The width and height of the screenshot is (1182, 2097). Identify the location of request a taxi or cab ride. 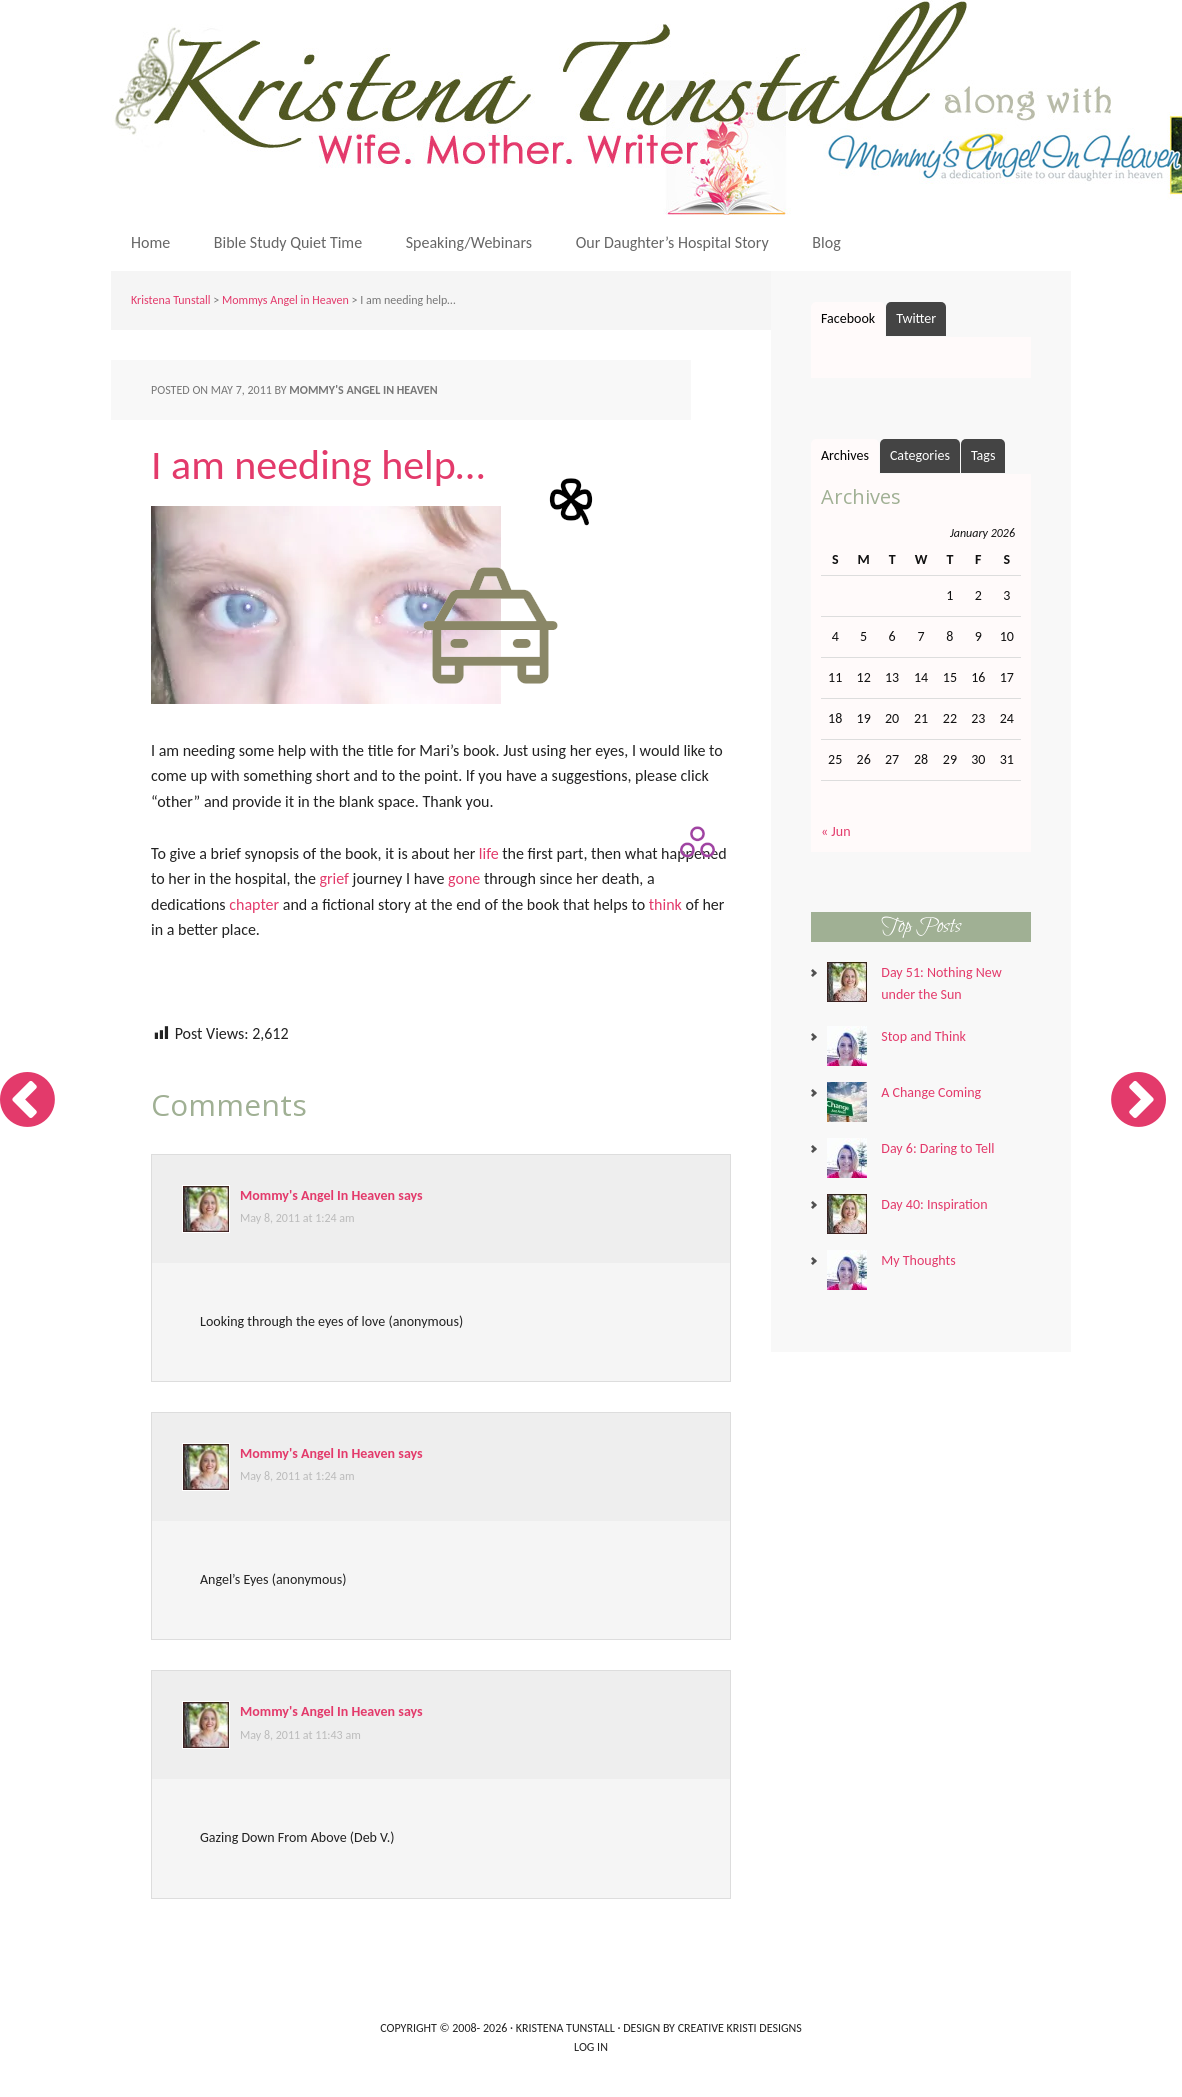
(490, 634).